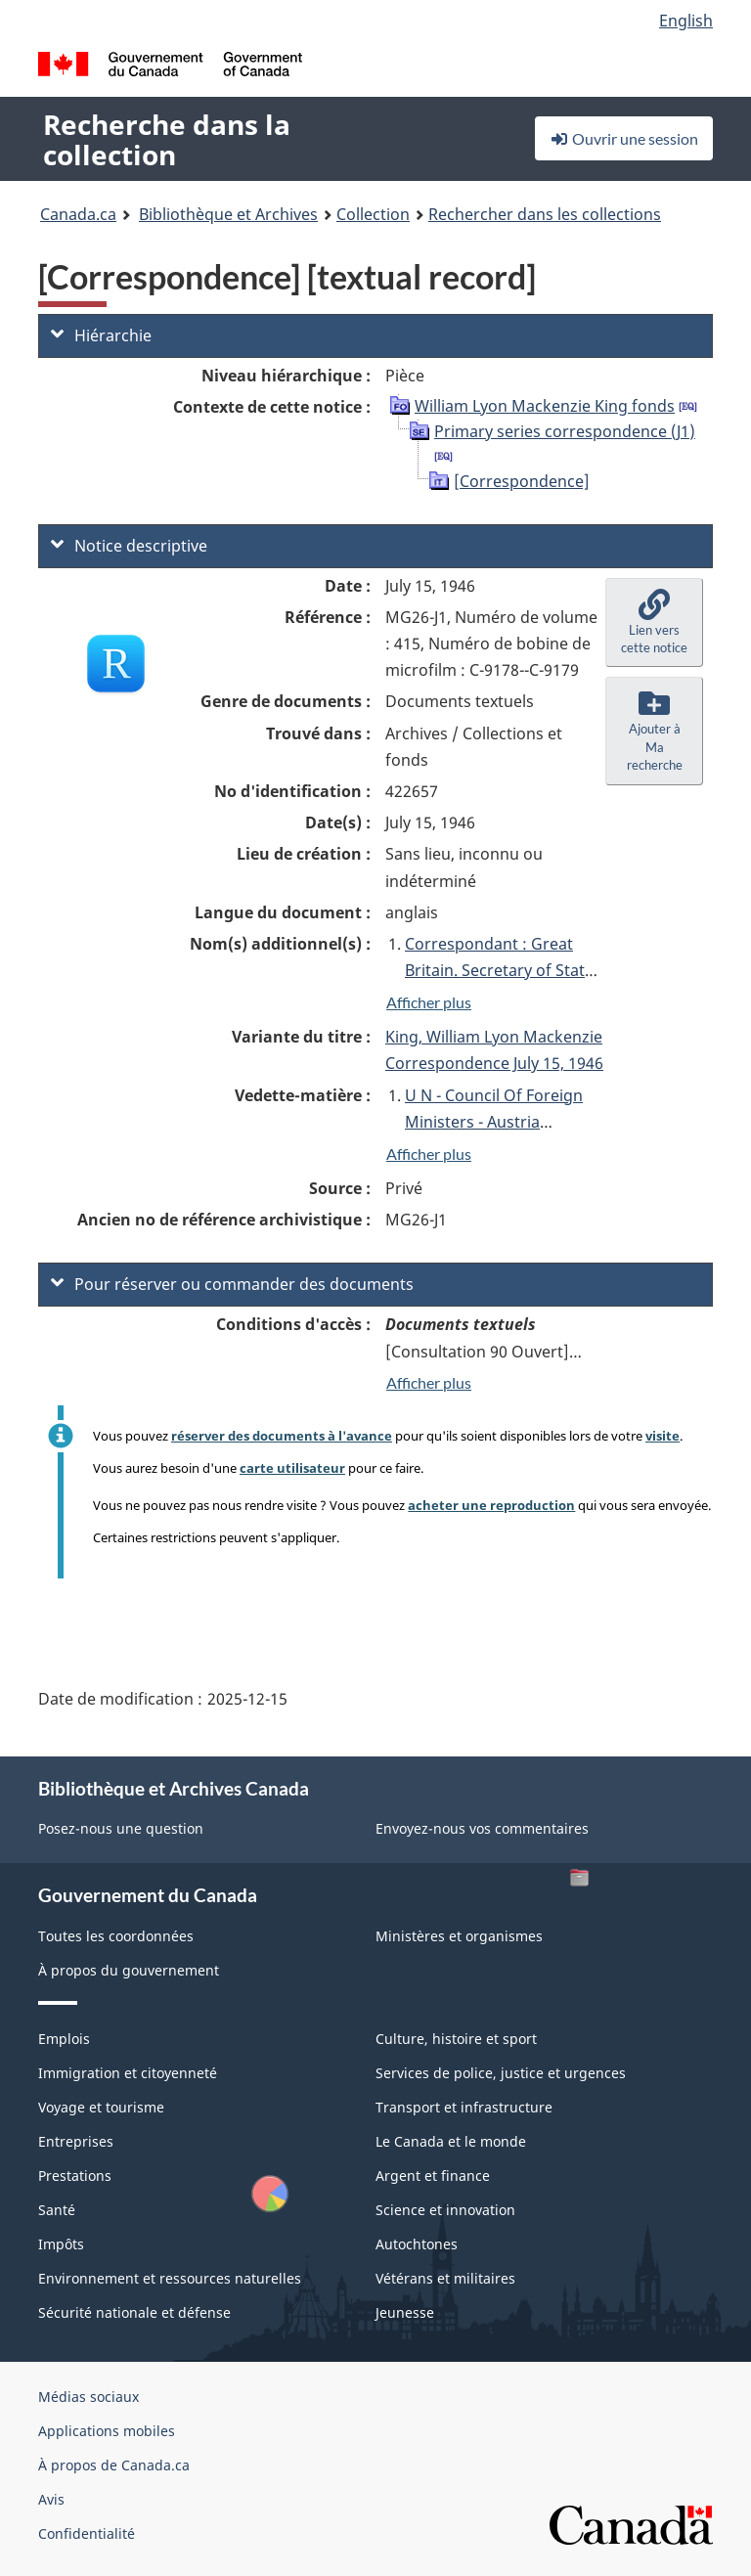 The width and height of the screenshot is (751, 2576). I want to click on open disk usage analyzer app, so click(270, 2194).